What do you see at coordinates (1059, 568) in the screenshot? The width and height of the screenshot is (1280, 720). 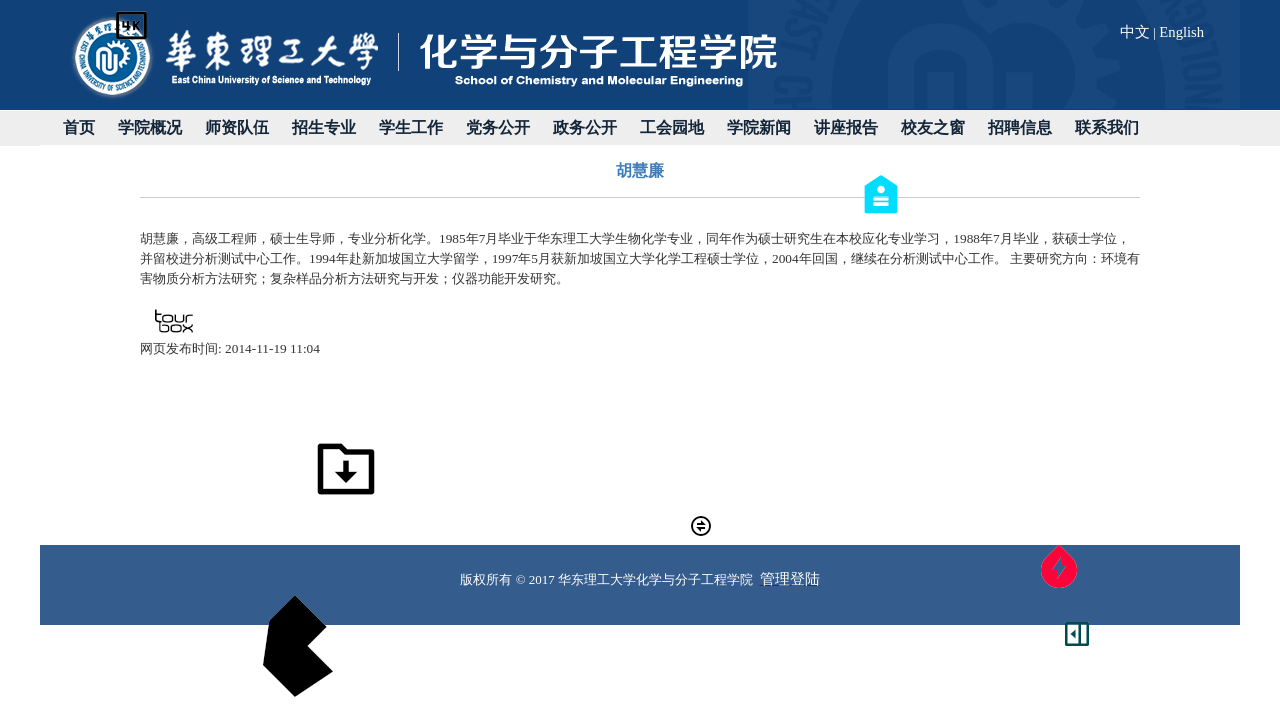 I see `hydroelectric power or water energy indicator` at bounding box center [1059, 568].